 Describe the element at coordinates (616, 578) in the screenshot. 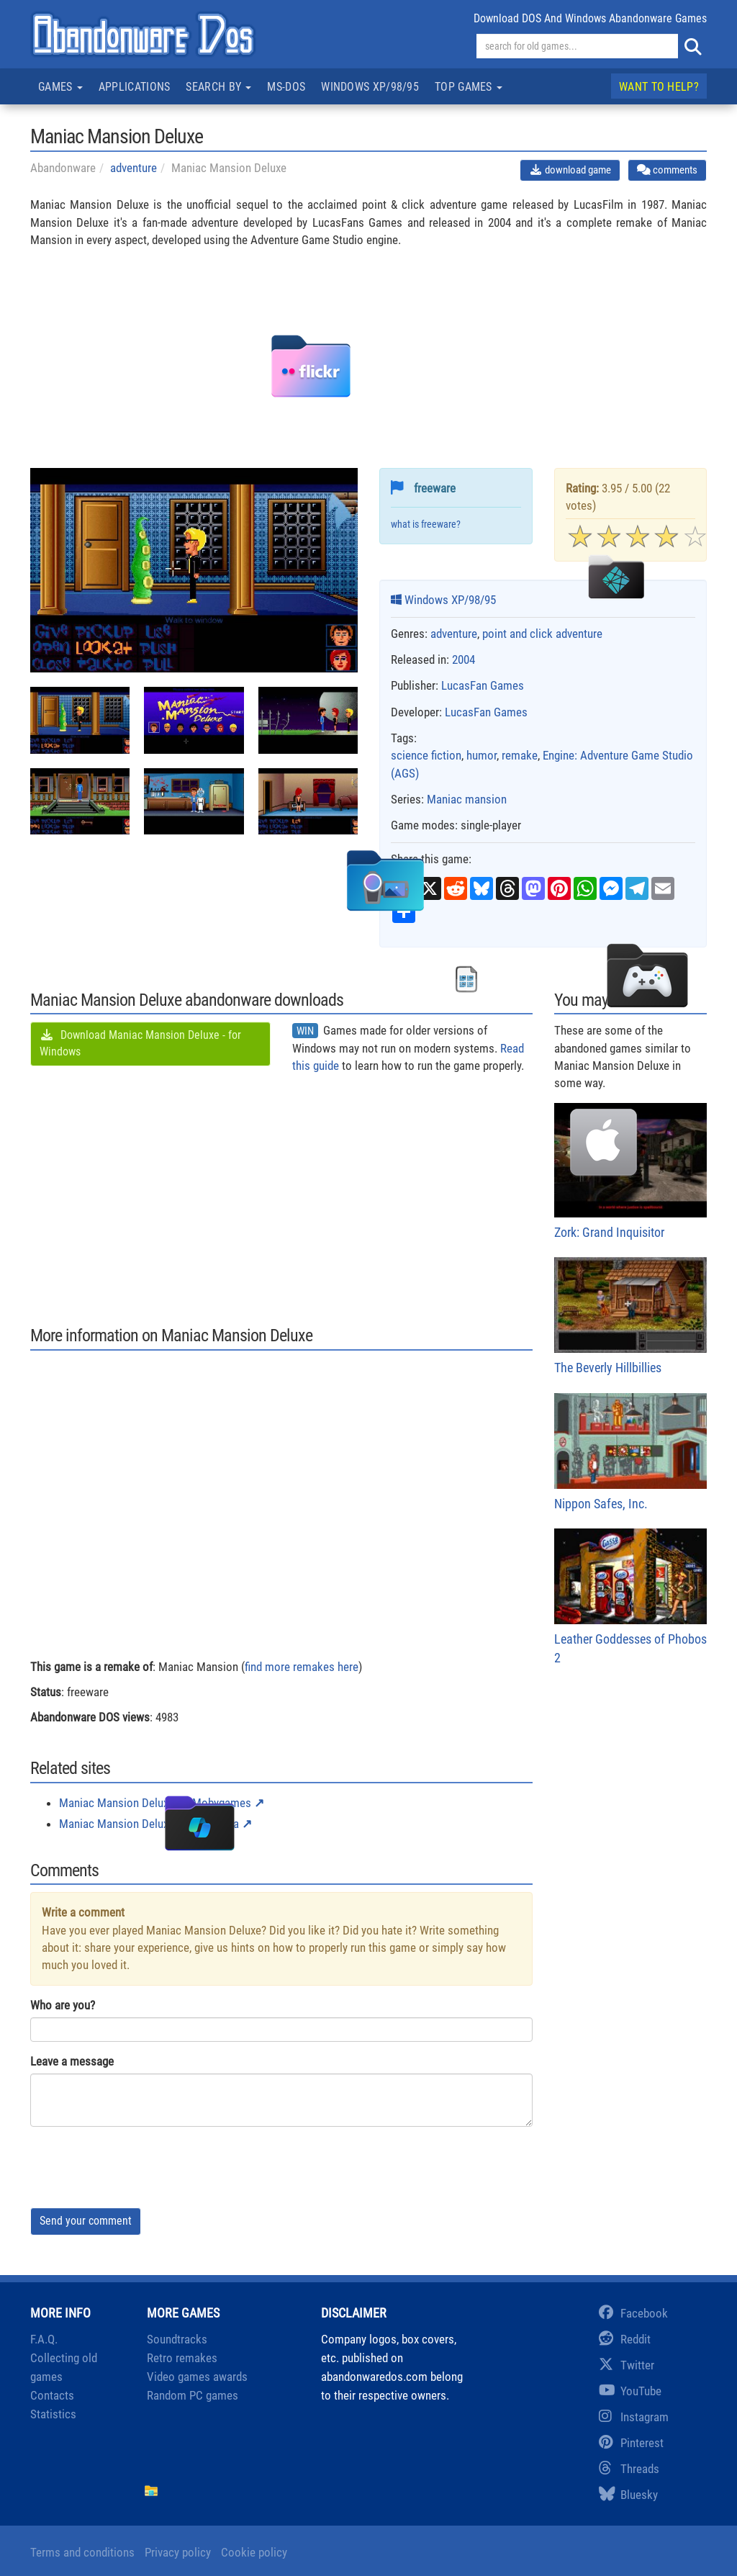

I see `folder containing Netlify project files` at that location.